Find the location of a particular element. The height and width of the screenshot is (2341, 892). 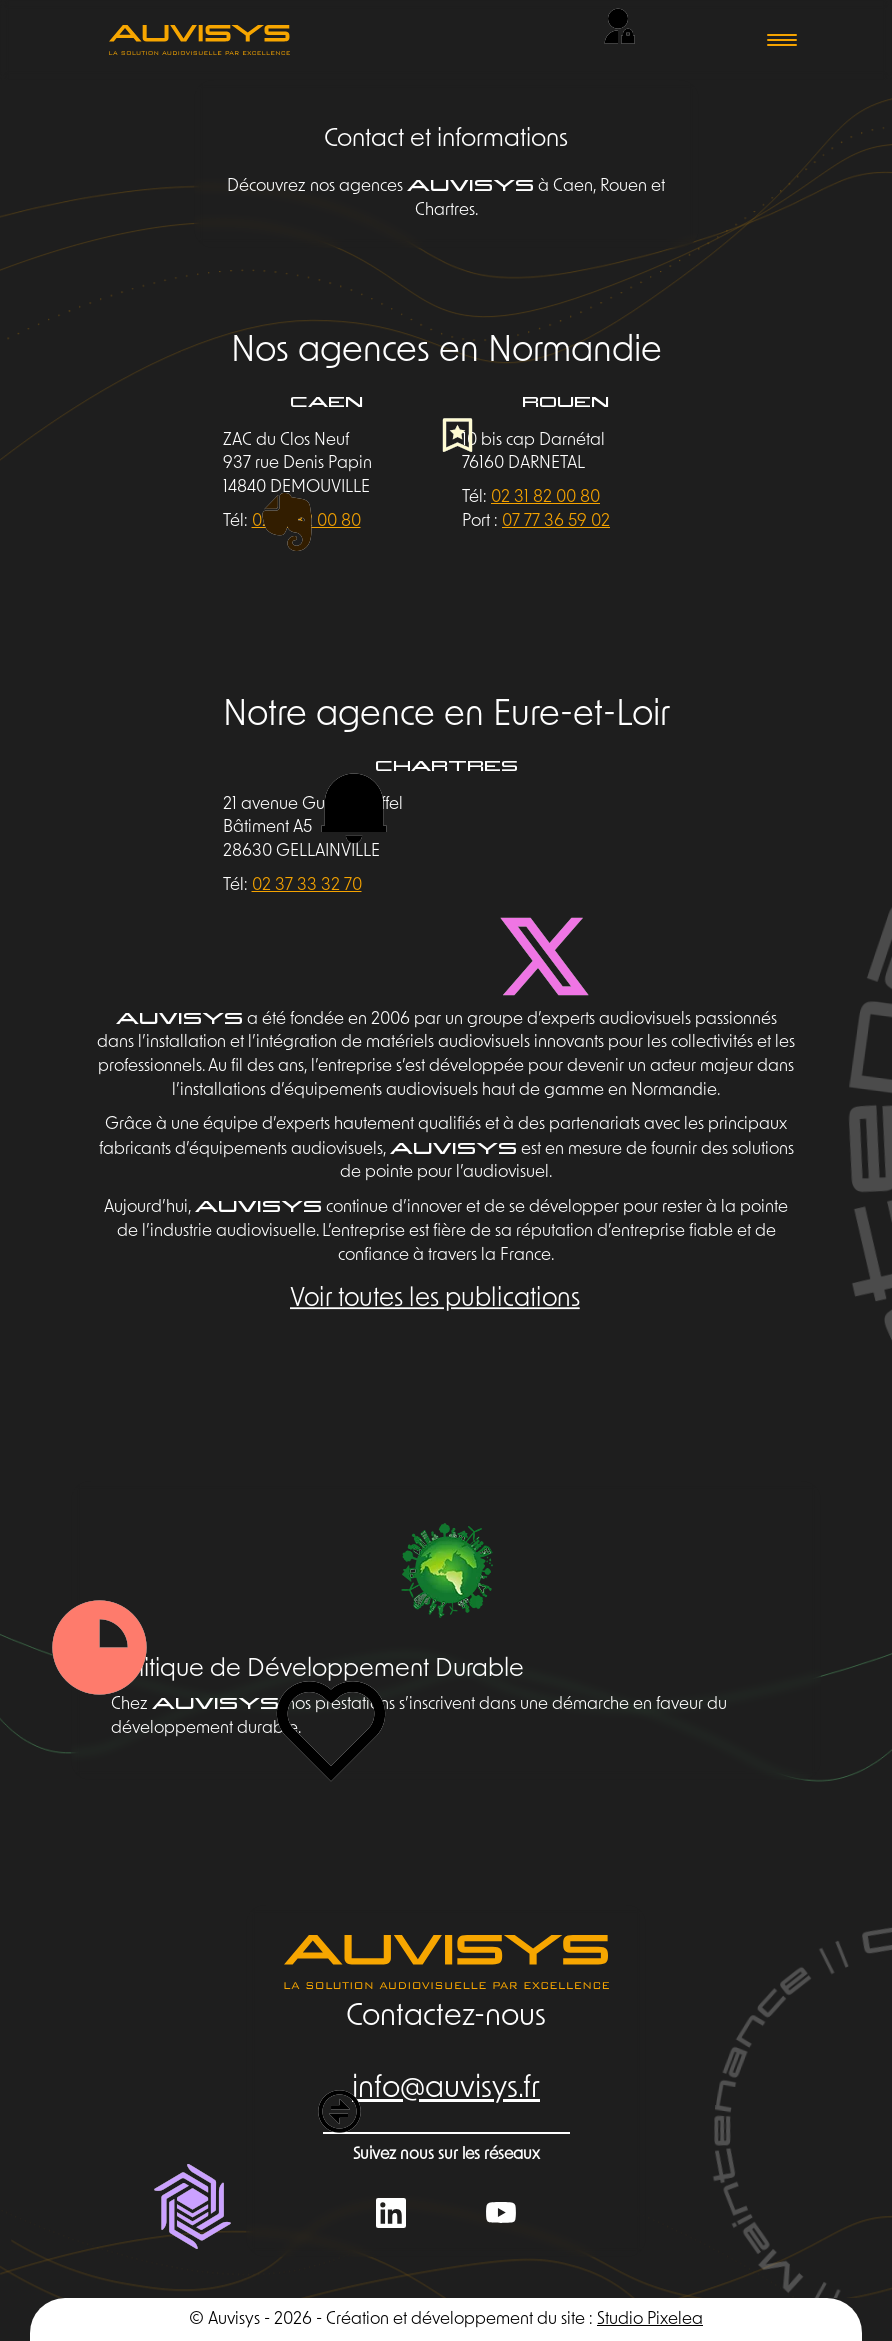

indicates 25% progress or completion status is located at coordinates (99, 1647).